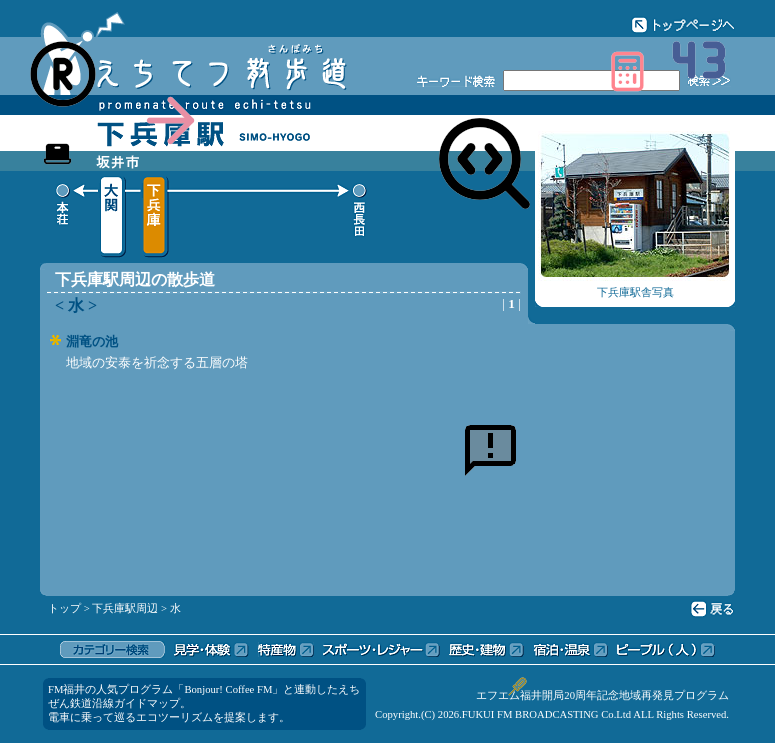  What do you see at coordinates (627, 71) in the screenshot?
I see `open the calculator app` at bounding box center [627, 71].